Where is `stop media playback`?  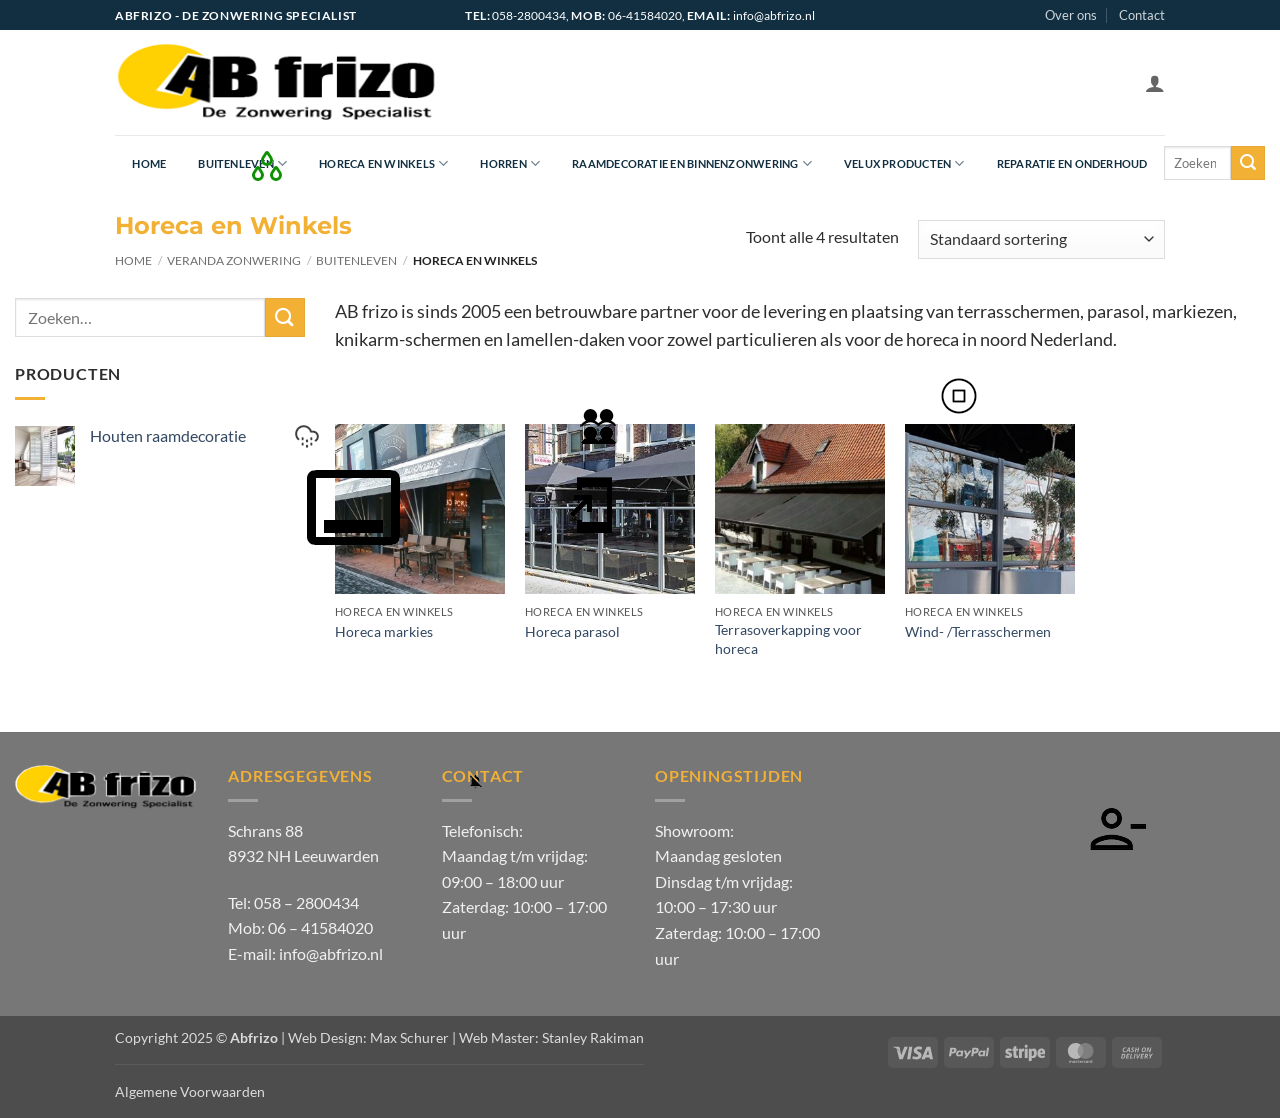 stop media playback is located at coordinates (959, 396).